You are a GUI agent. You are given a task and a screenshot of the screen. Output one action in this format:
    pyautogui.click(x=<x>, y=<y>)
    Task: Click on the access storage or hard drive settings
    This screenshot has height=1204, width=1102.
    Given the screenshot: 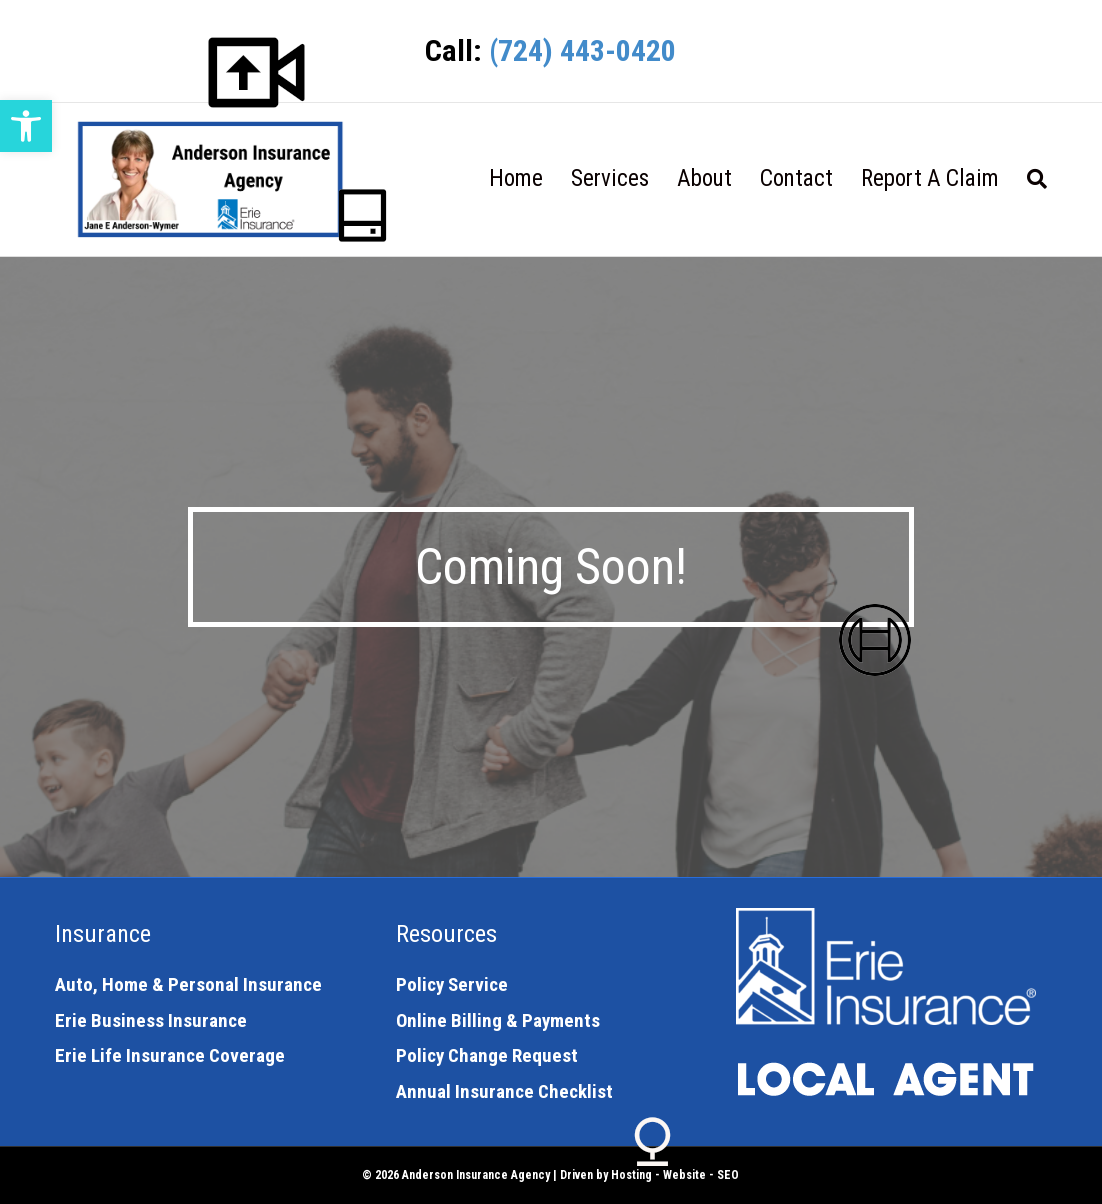 What is the action you would take?
    pyautogui.click(x=362, y=215)
    